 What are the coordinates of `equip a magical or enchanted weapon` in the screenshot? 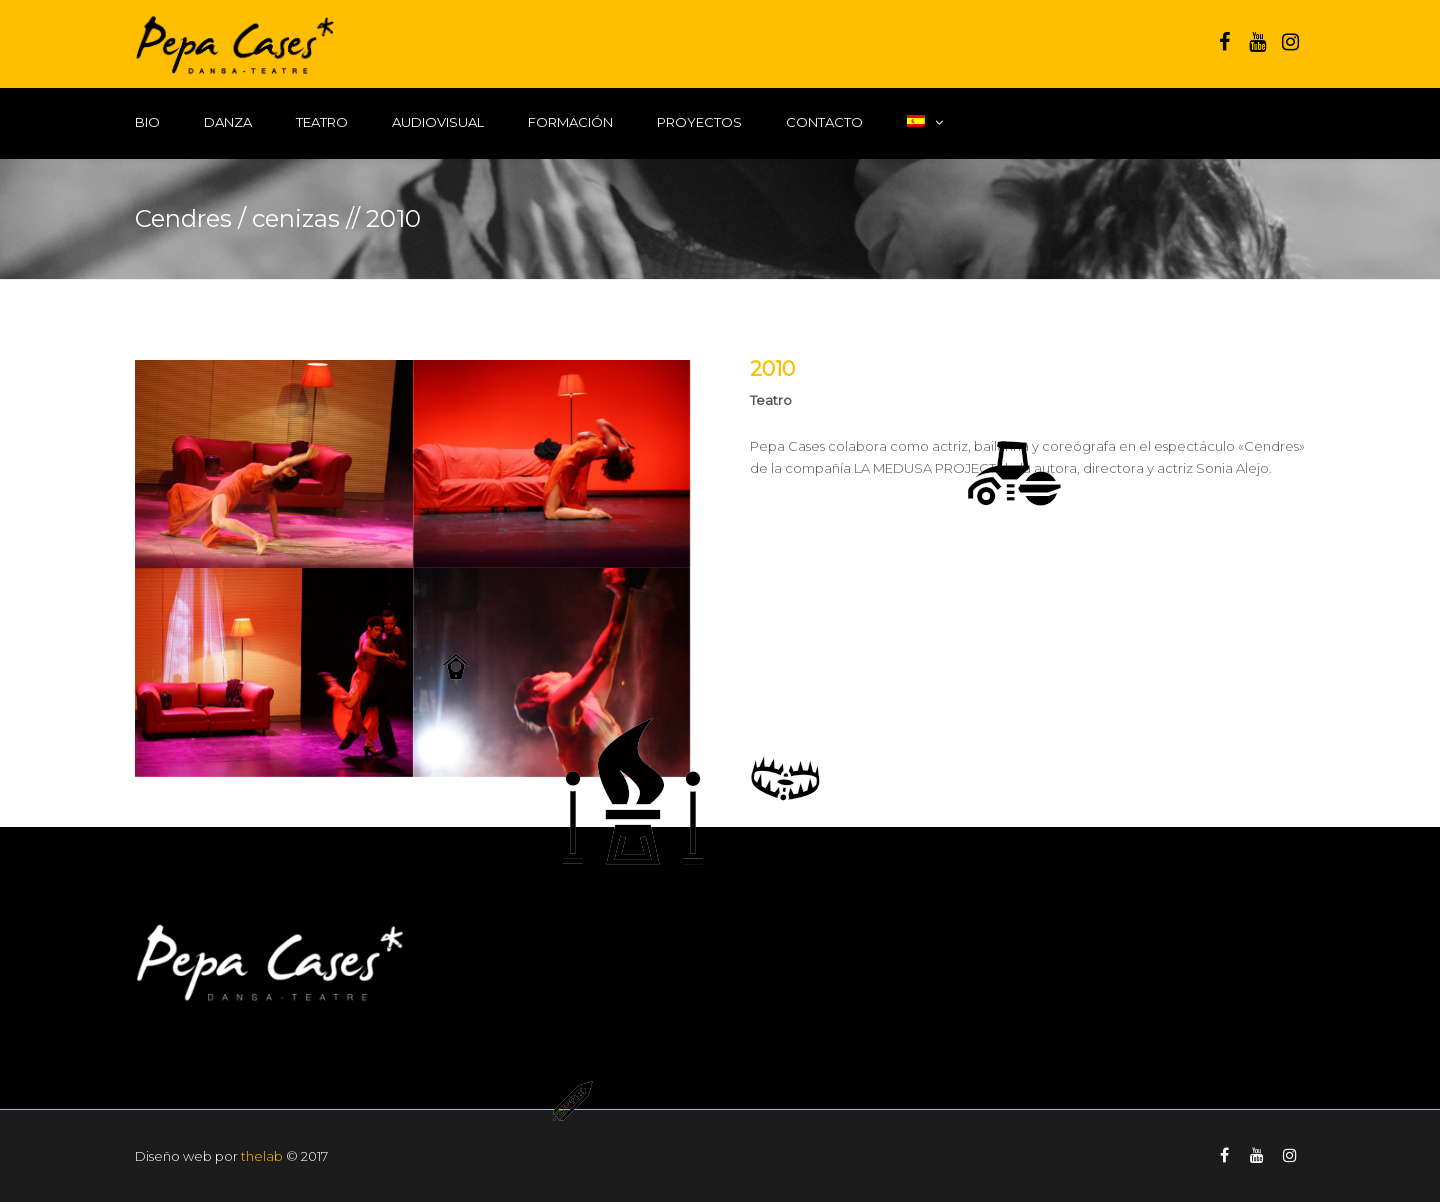 It's located at (573, 1101).